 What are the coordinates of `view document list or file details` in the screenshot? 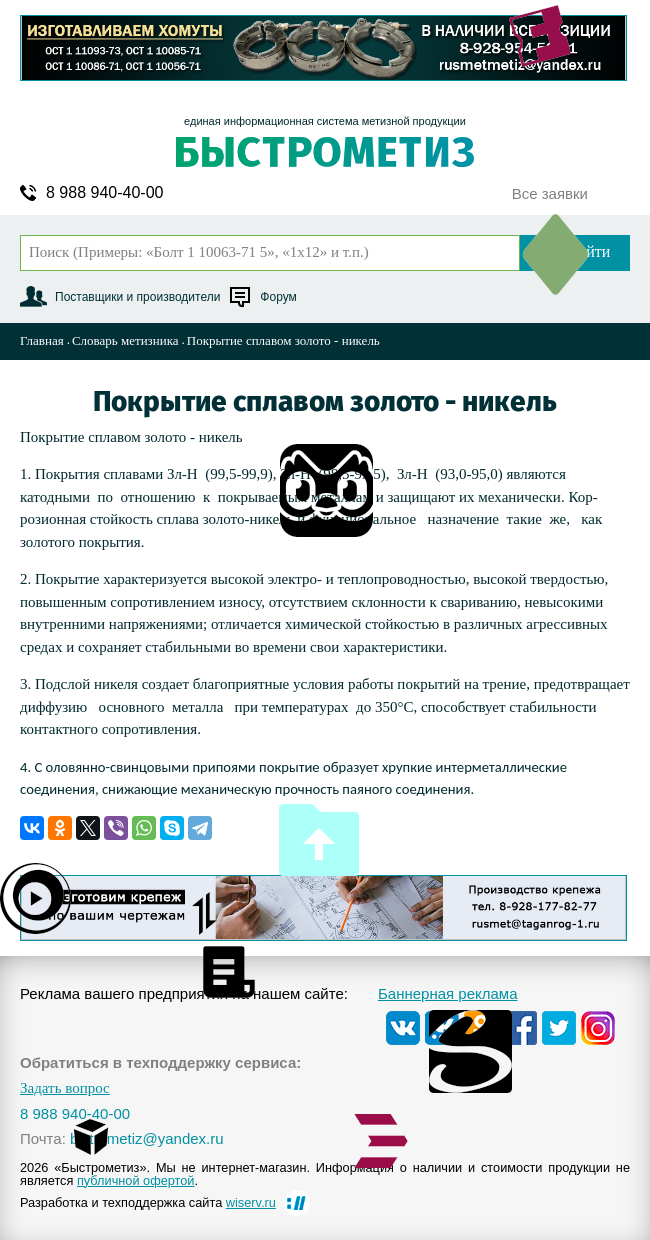 It's located at (229, 972).